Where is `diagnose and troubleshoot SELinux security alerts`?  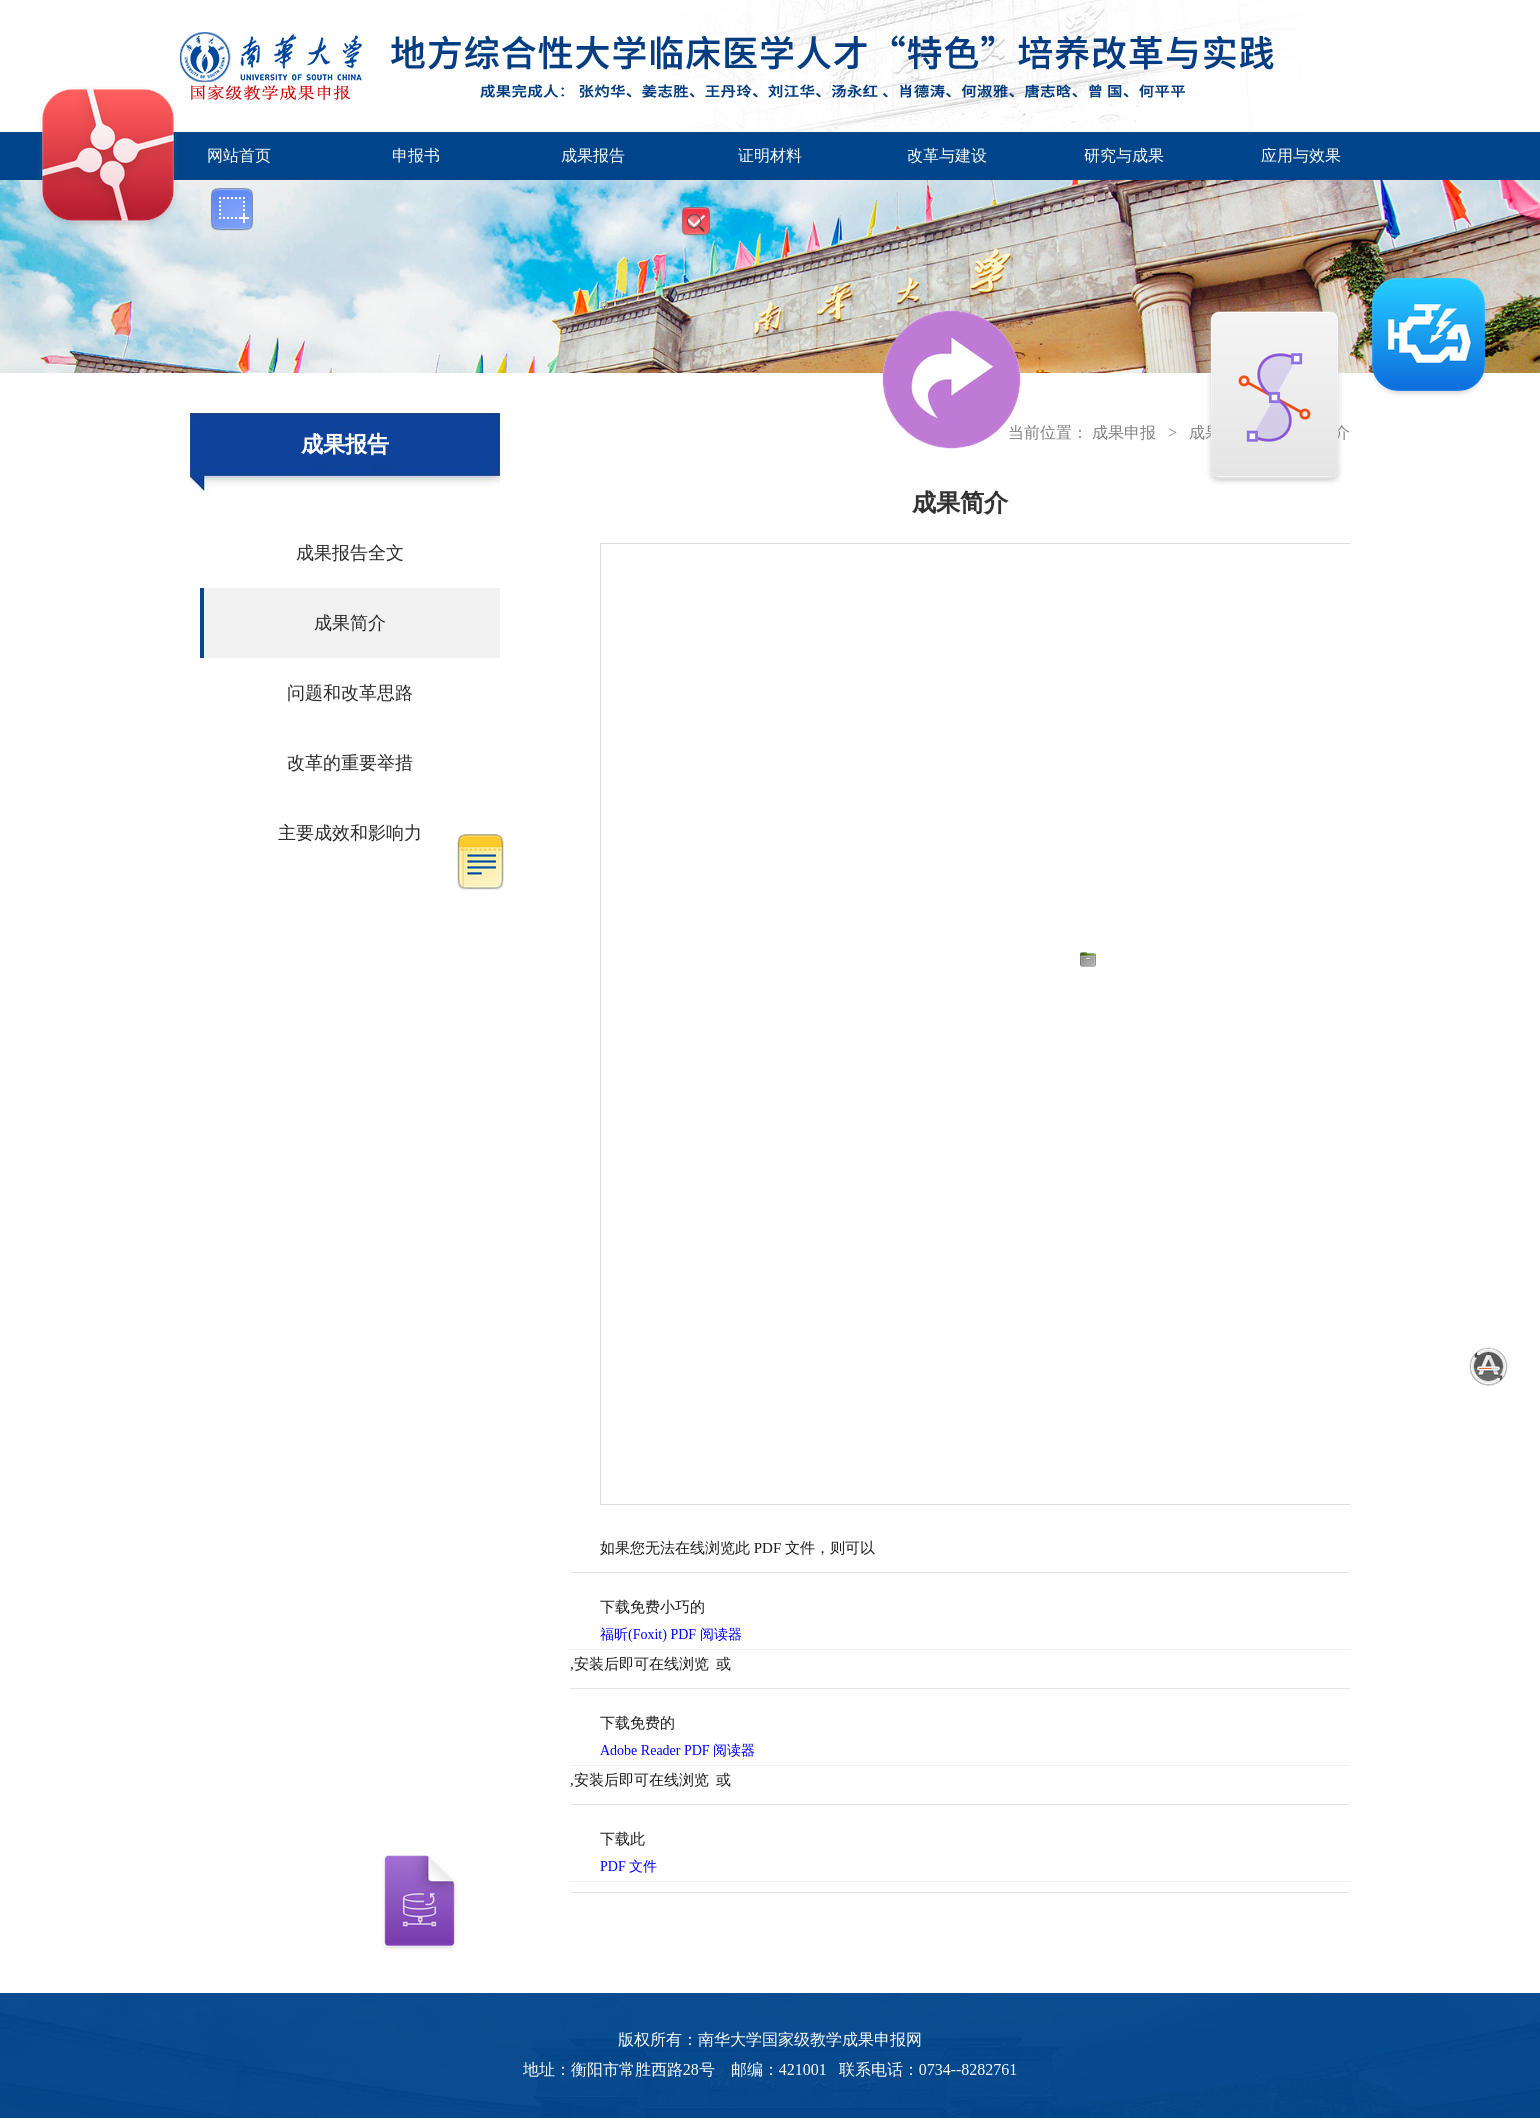 diagnose and troubleshoot SELinux security alerts is located at coordinates (1428, 334).